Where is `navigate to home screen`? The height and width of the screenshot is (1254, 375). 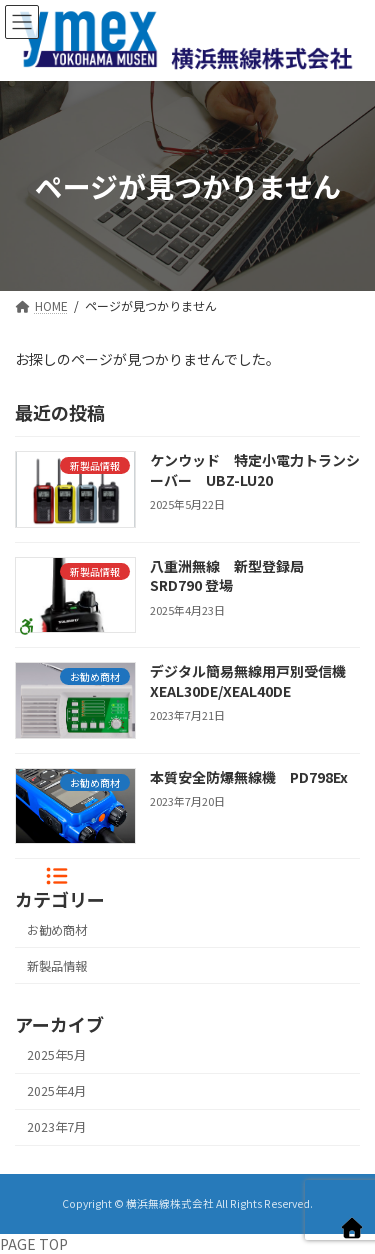 navigate to home screen is located at coordinates (352, 1228).